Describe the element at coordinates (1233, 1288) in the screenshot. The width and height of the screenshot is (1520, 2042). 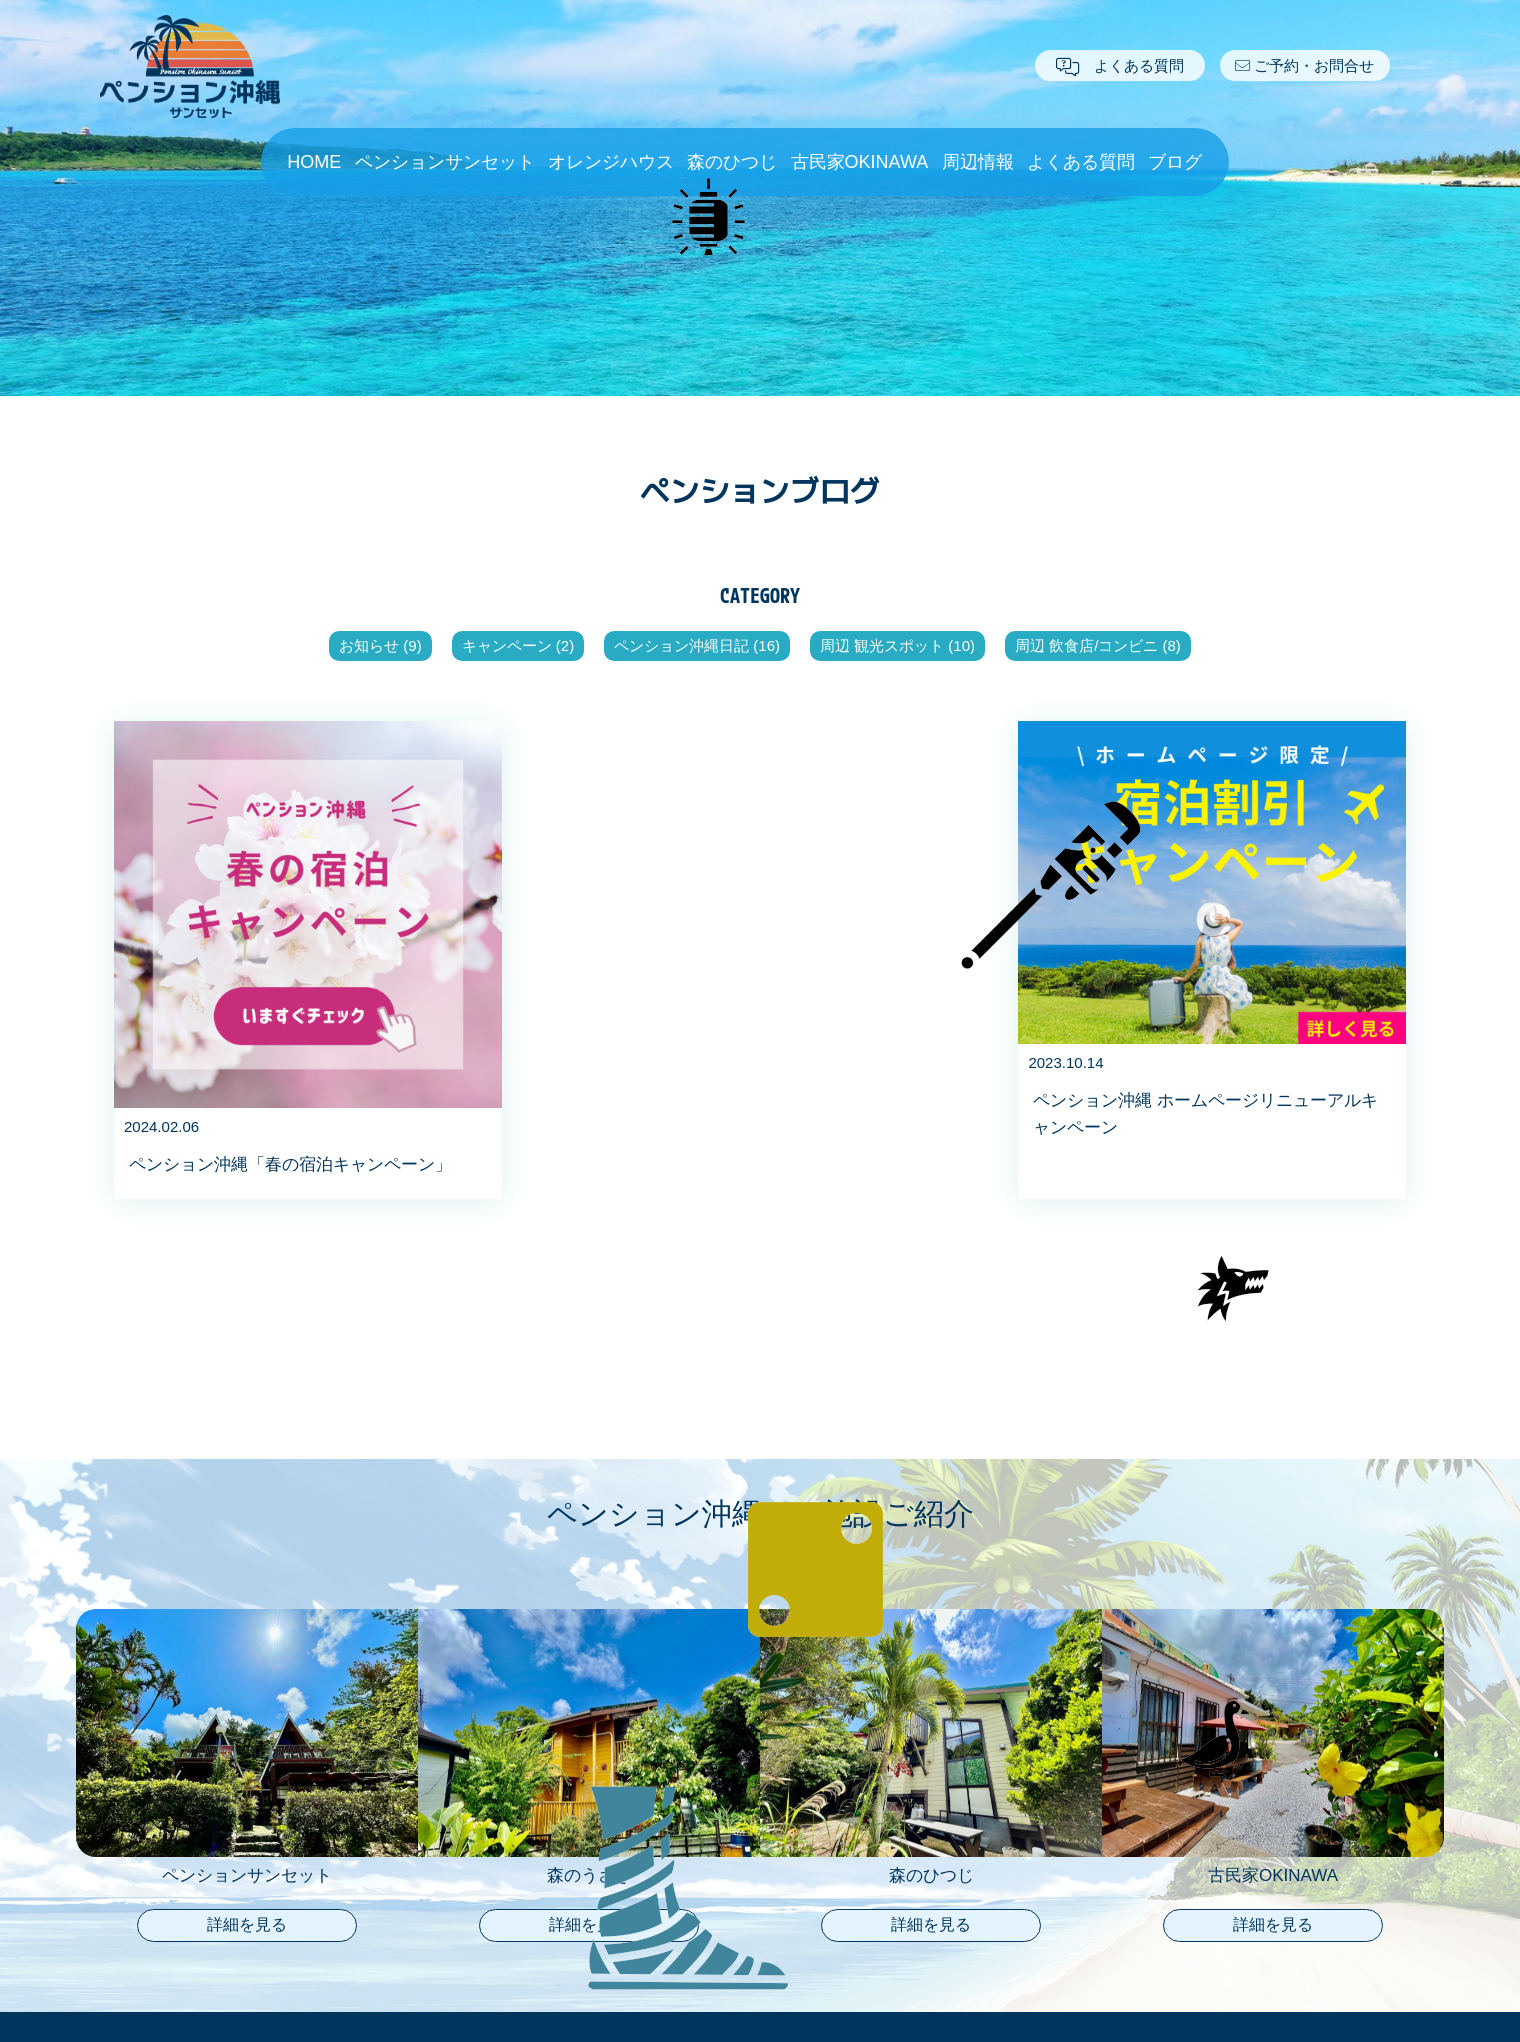
I see `select wolf character or team` at that location.